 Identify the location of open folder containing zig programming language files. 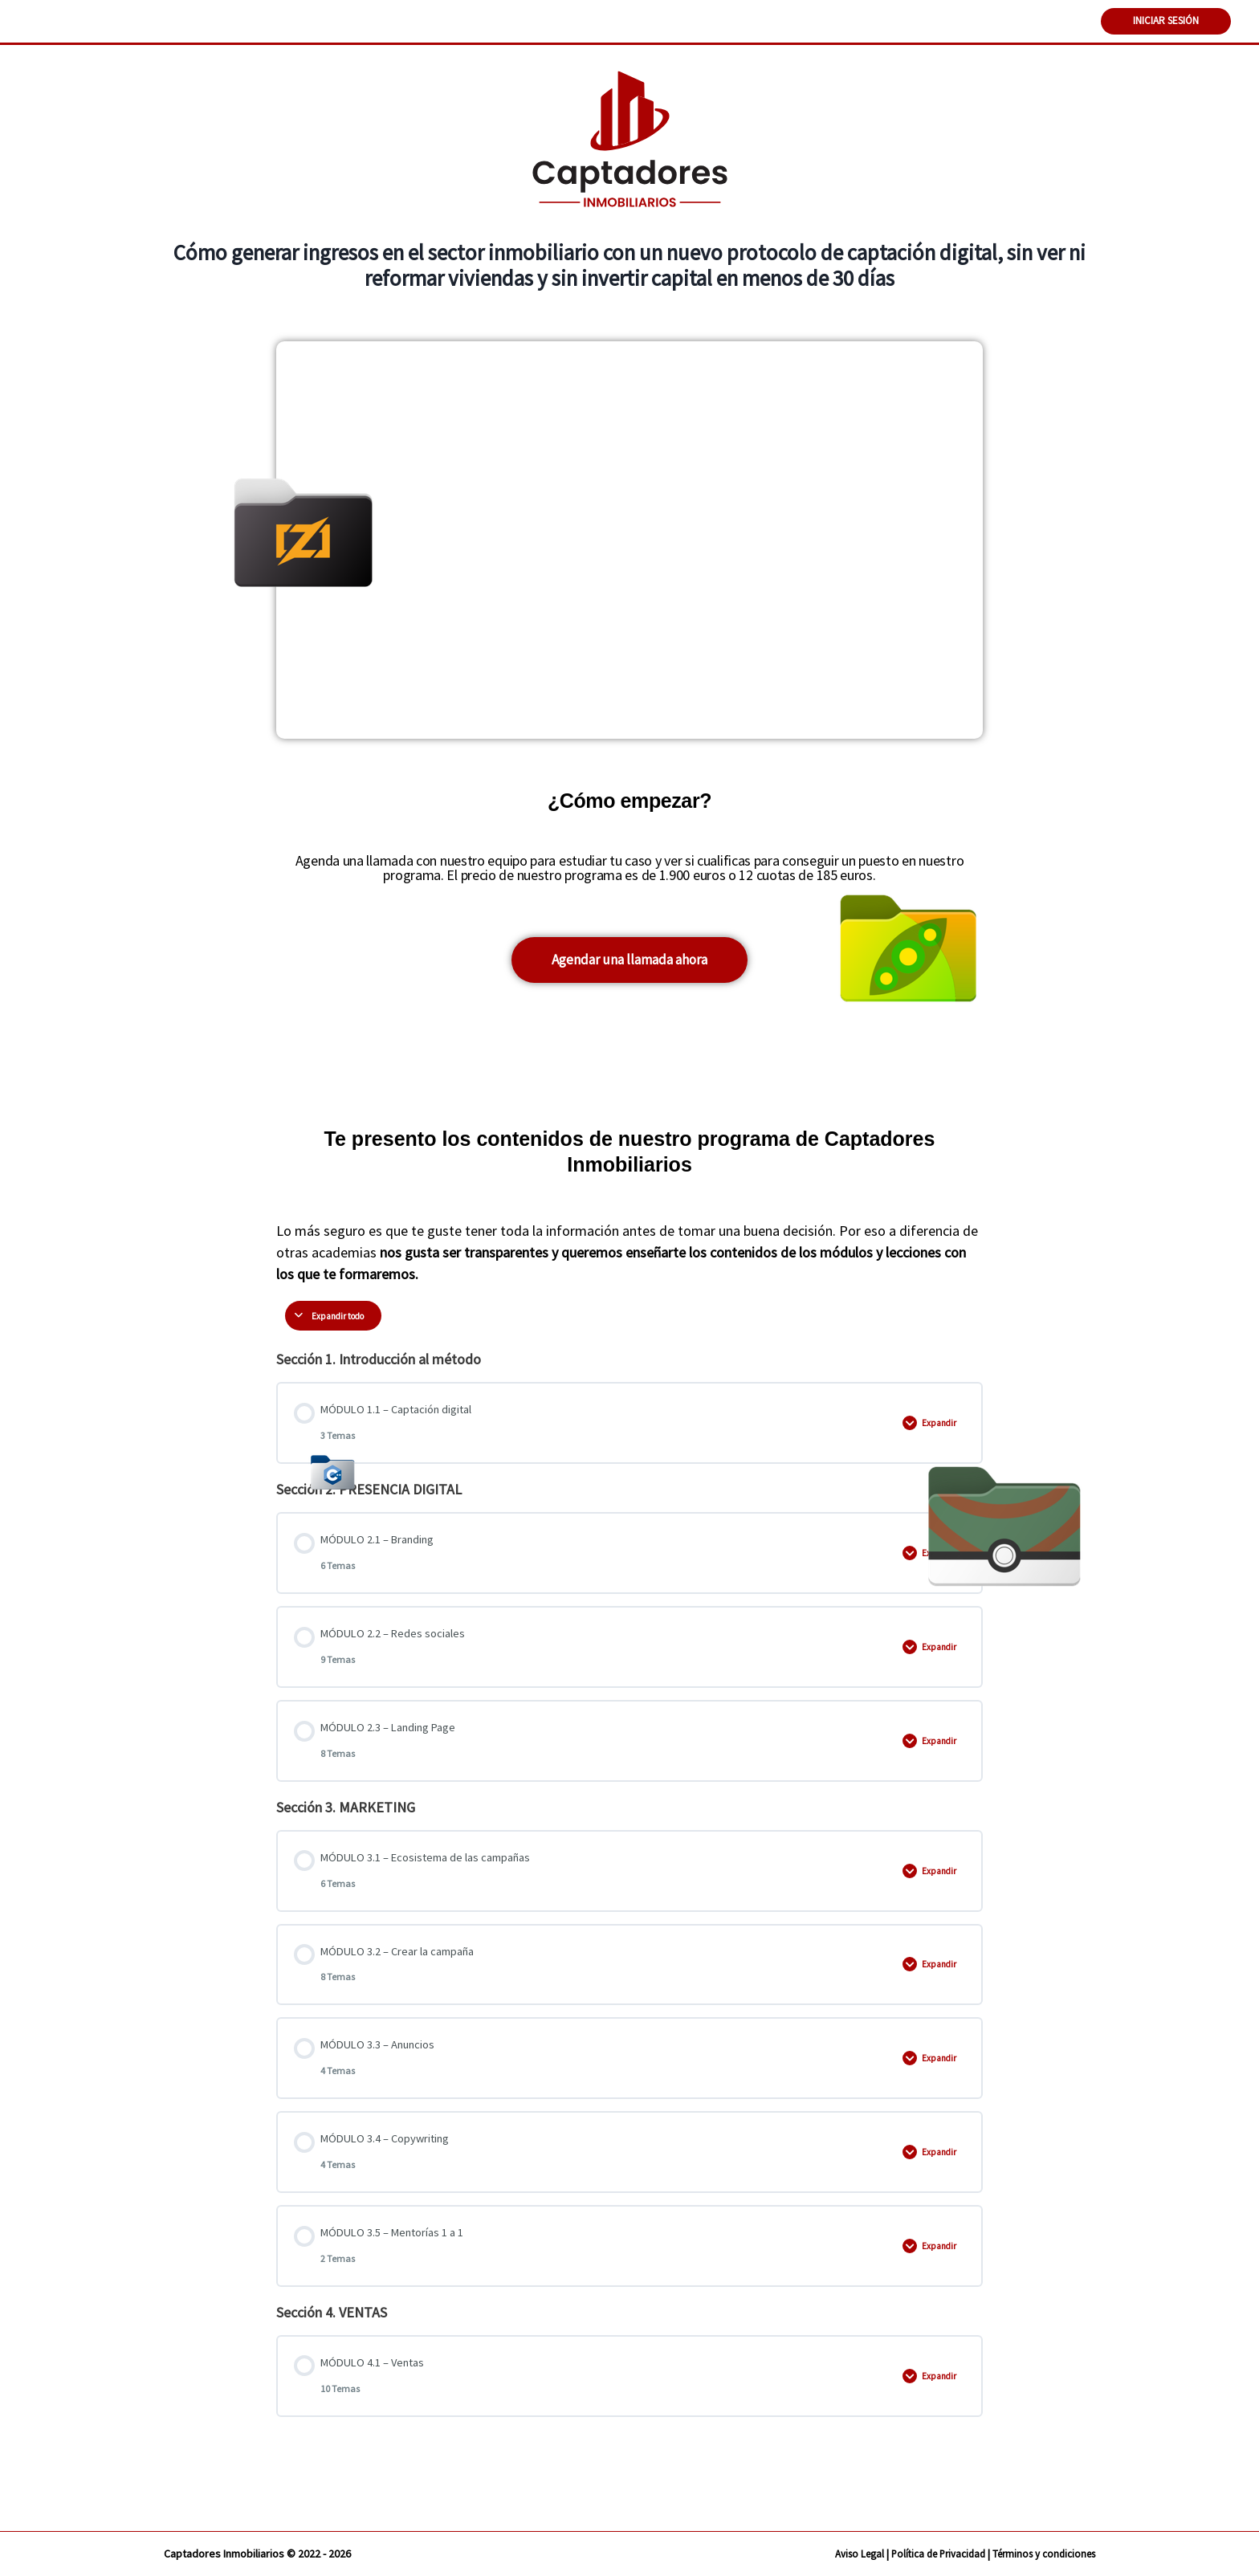
(303, 536).